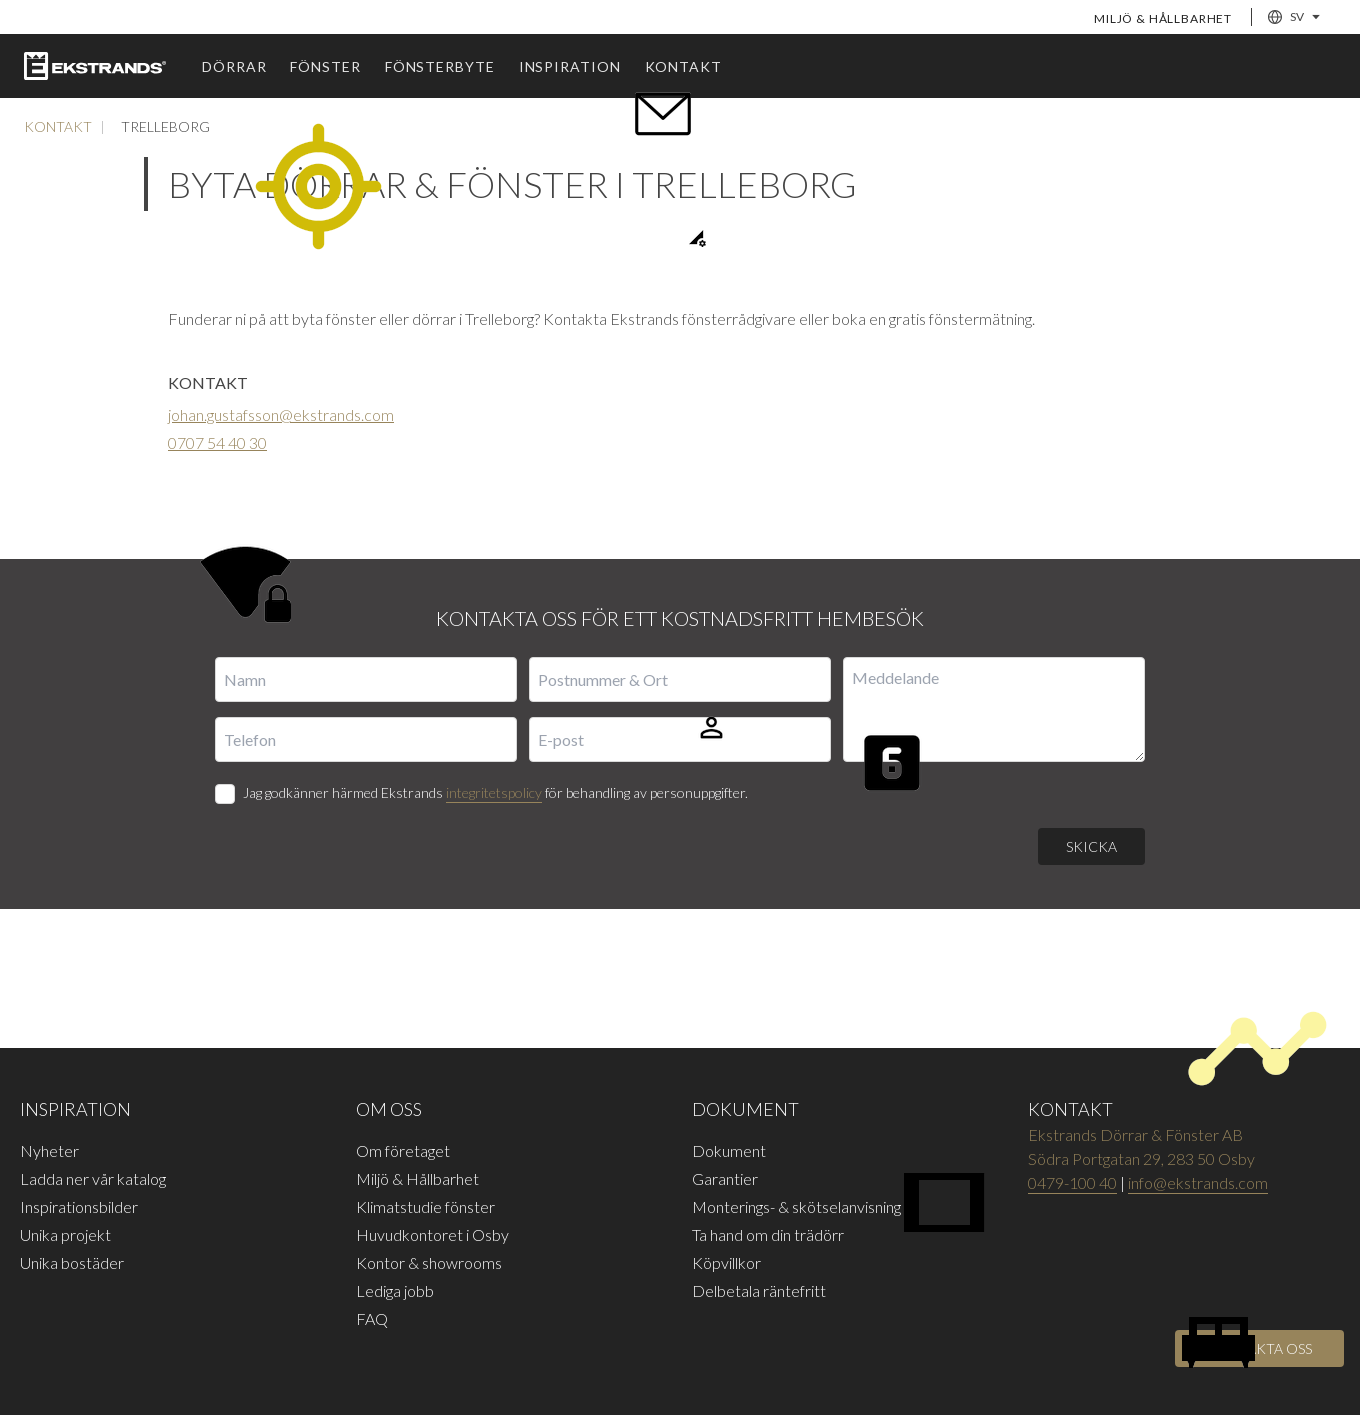  What do you see at coordinates (892, 763) in the screenshot?
I see `select option 6 from a numbered list` at bounding box center [892, 763].